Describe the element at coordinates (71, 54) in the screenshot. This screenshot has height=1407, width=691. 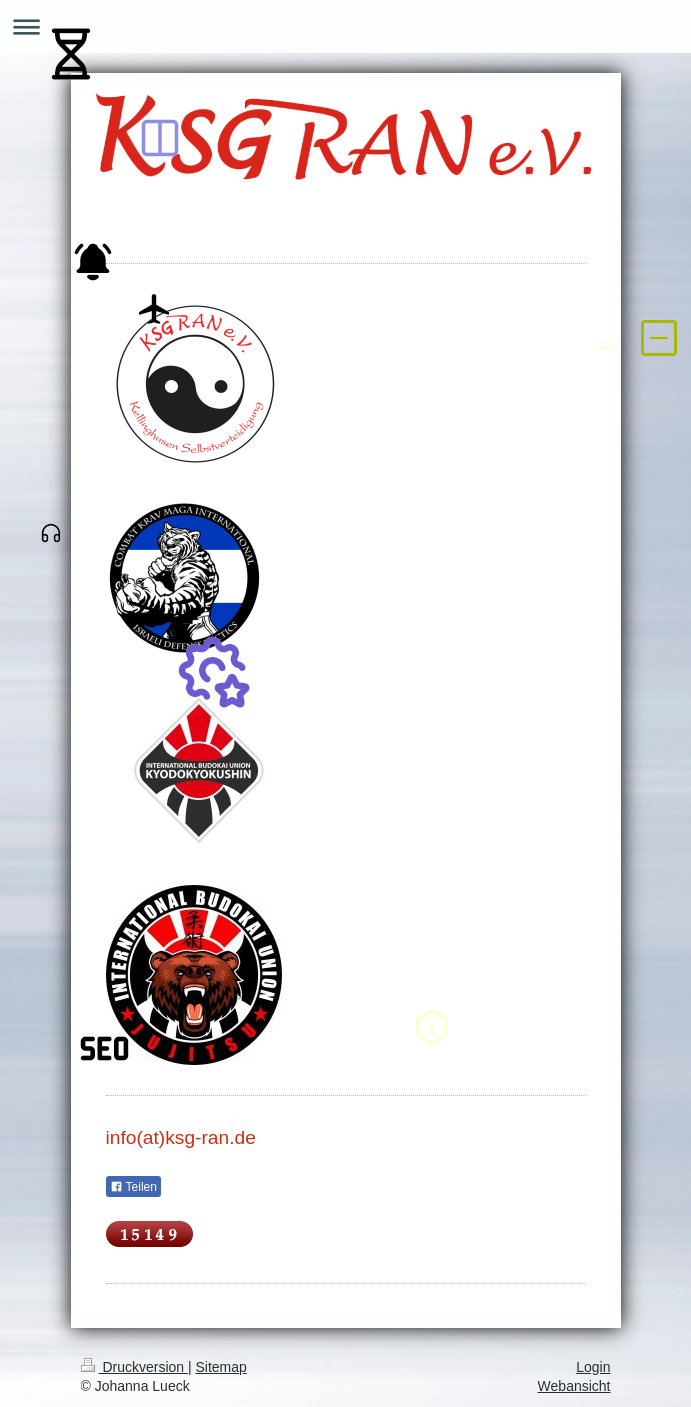
I see `indicates loading or processing in progress` at that location.